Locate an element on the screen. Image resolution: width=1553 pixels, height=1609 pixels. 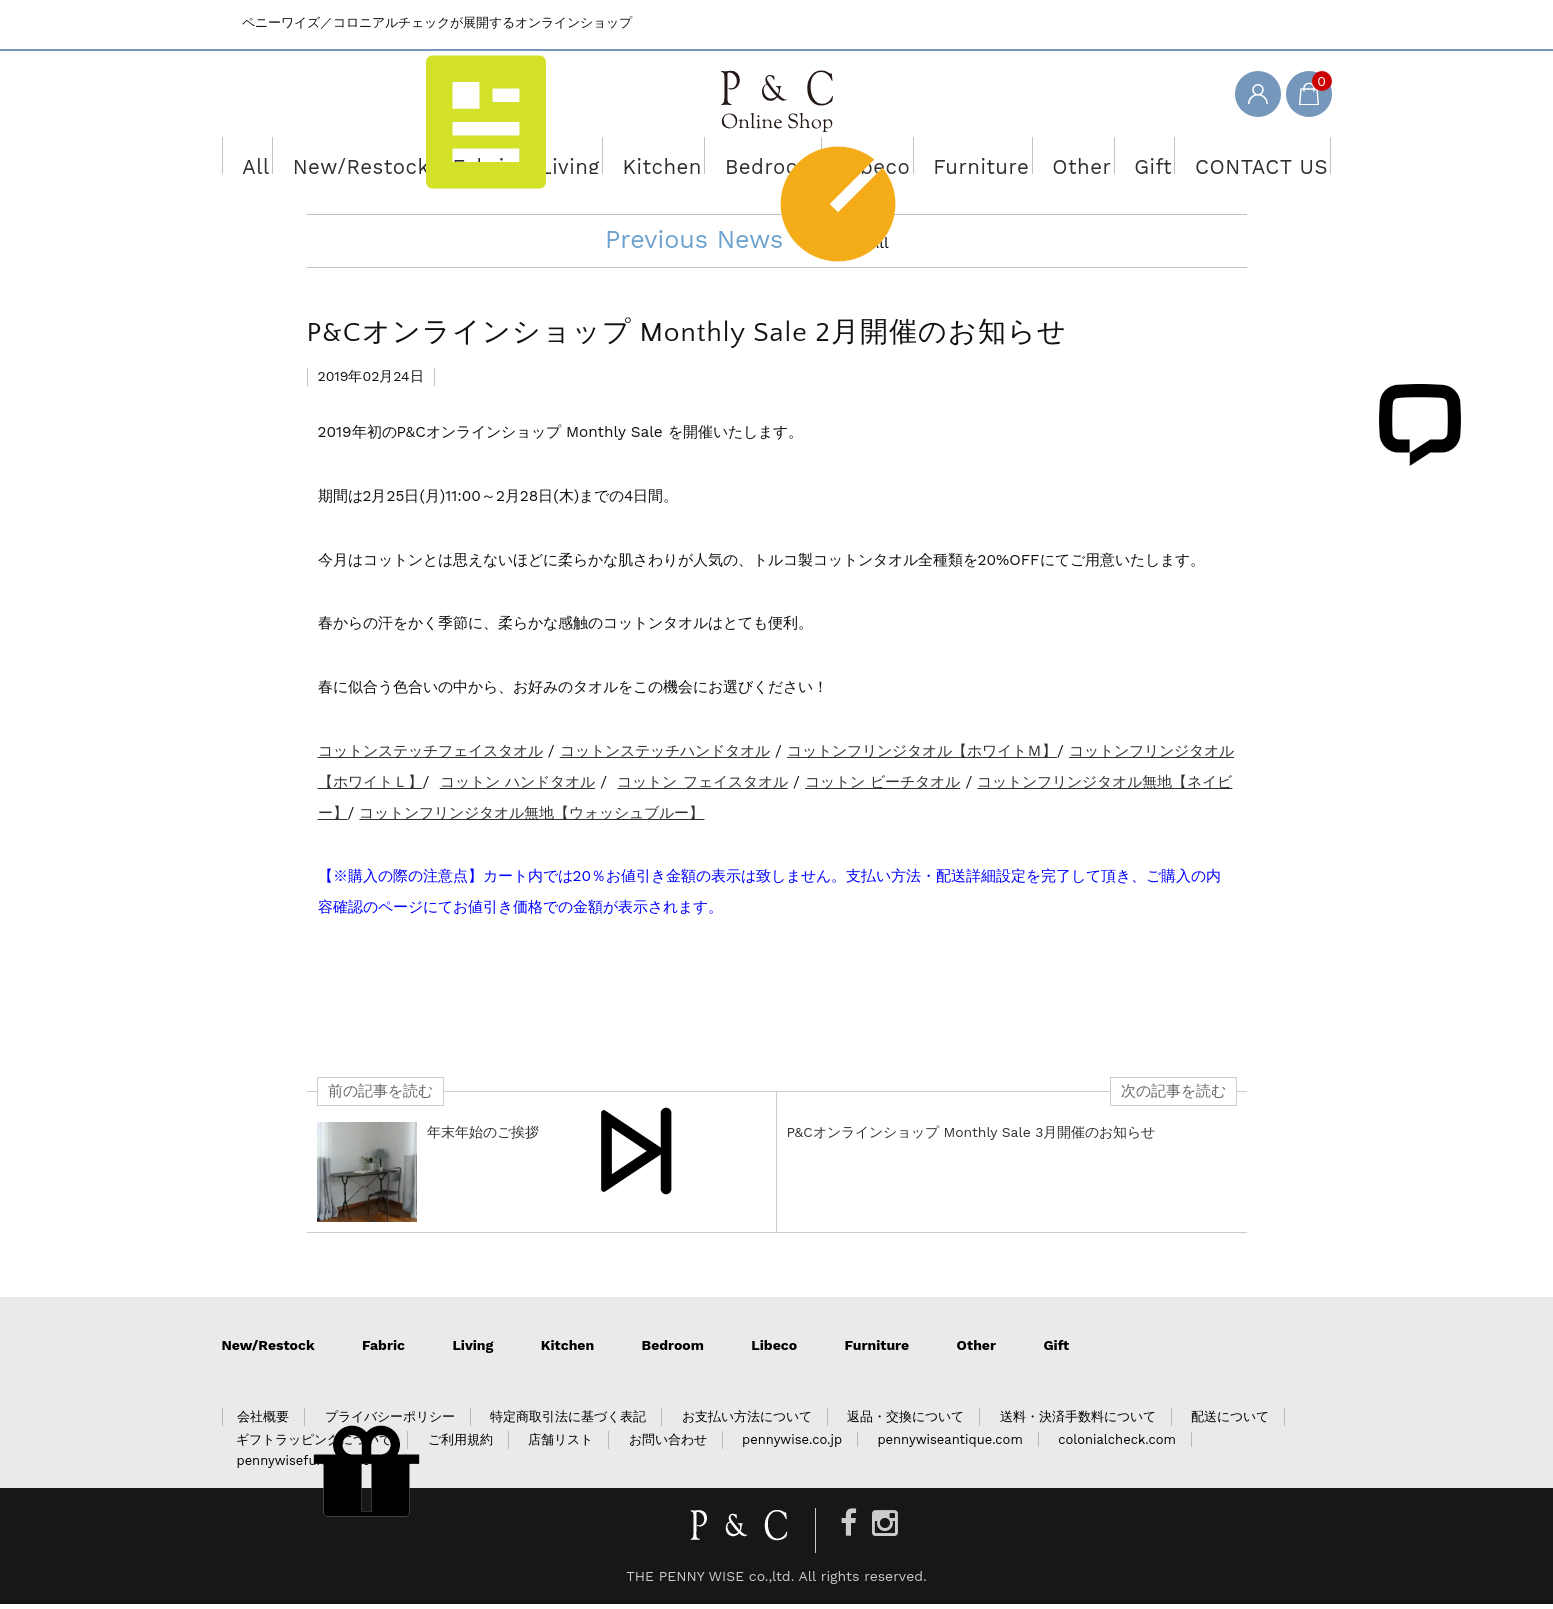
skip to the next track is located at coordinates (639, 1151).